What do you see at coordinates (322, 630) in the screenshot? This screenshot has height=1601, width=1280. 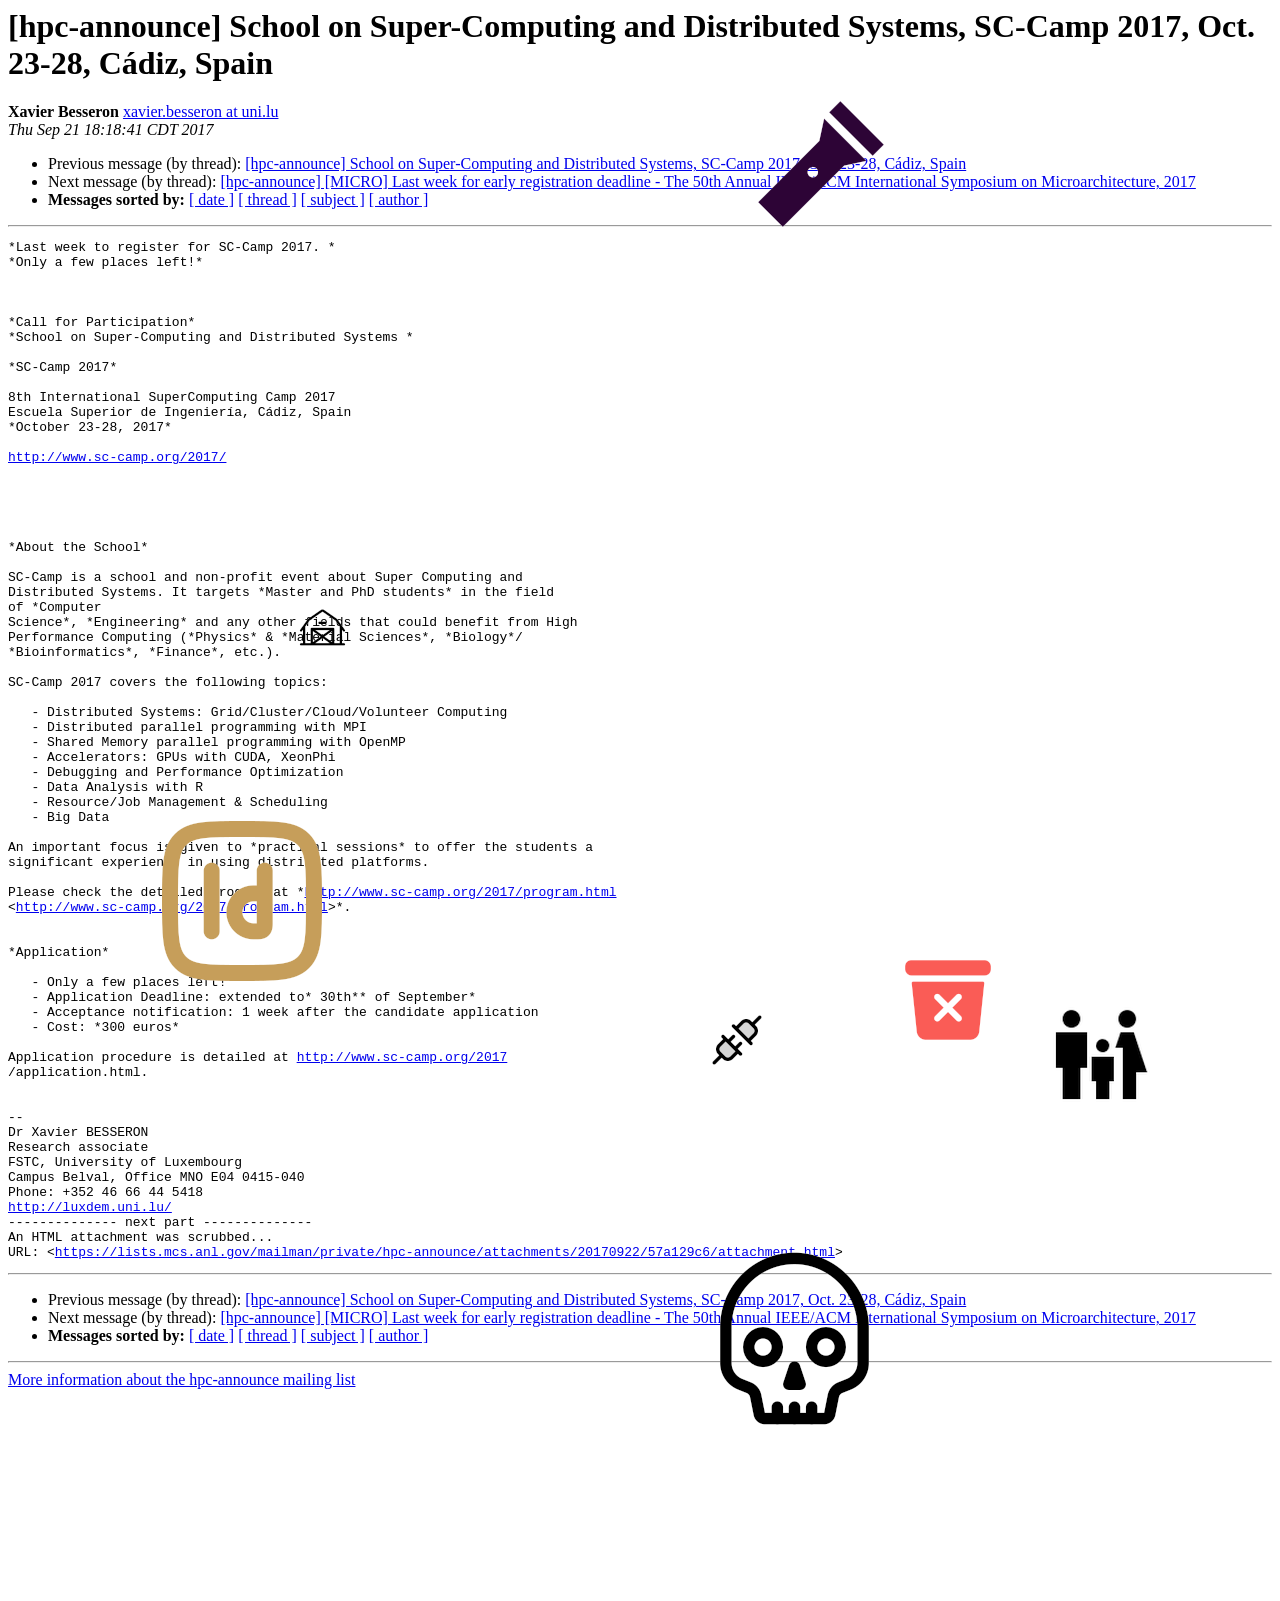 I see `access farm or agricultural settings` at bounding box center [322, 630].